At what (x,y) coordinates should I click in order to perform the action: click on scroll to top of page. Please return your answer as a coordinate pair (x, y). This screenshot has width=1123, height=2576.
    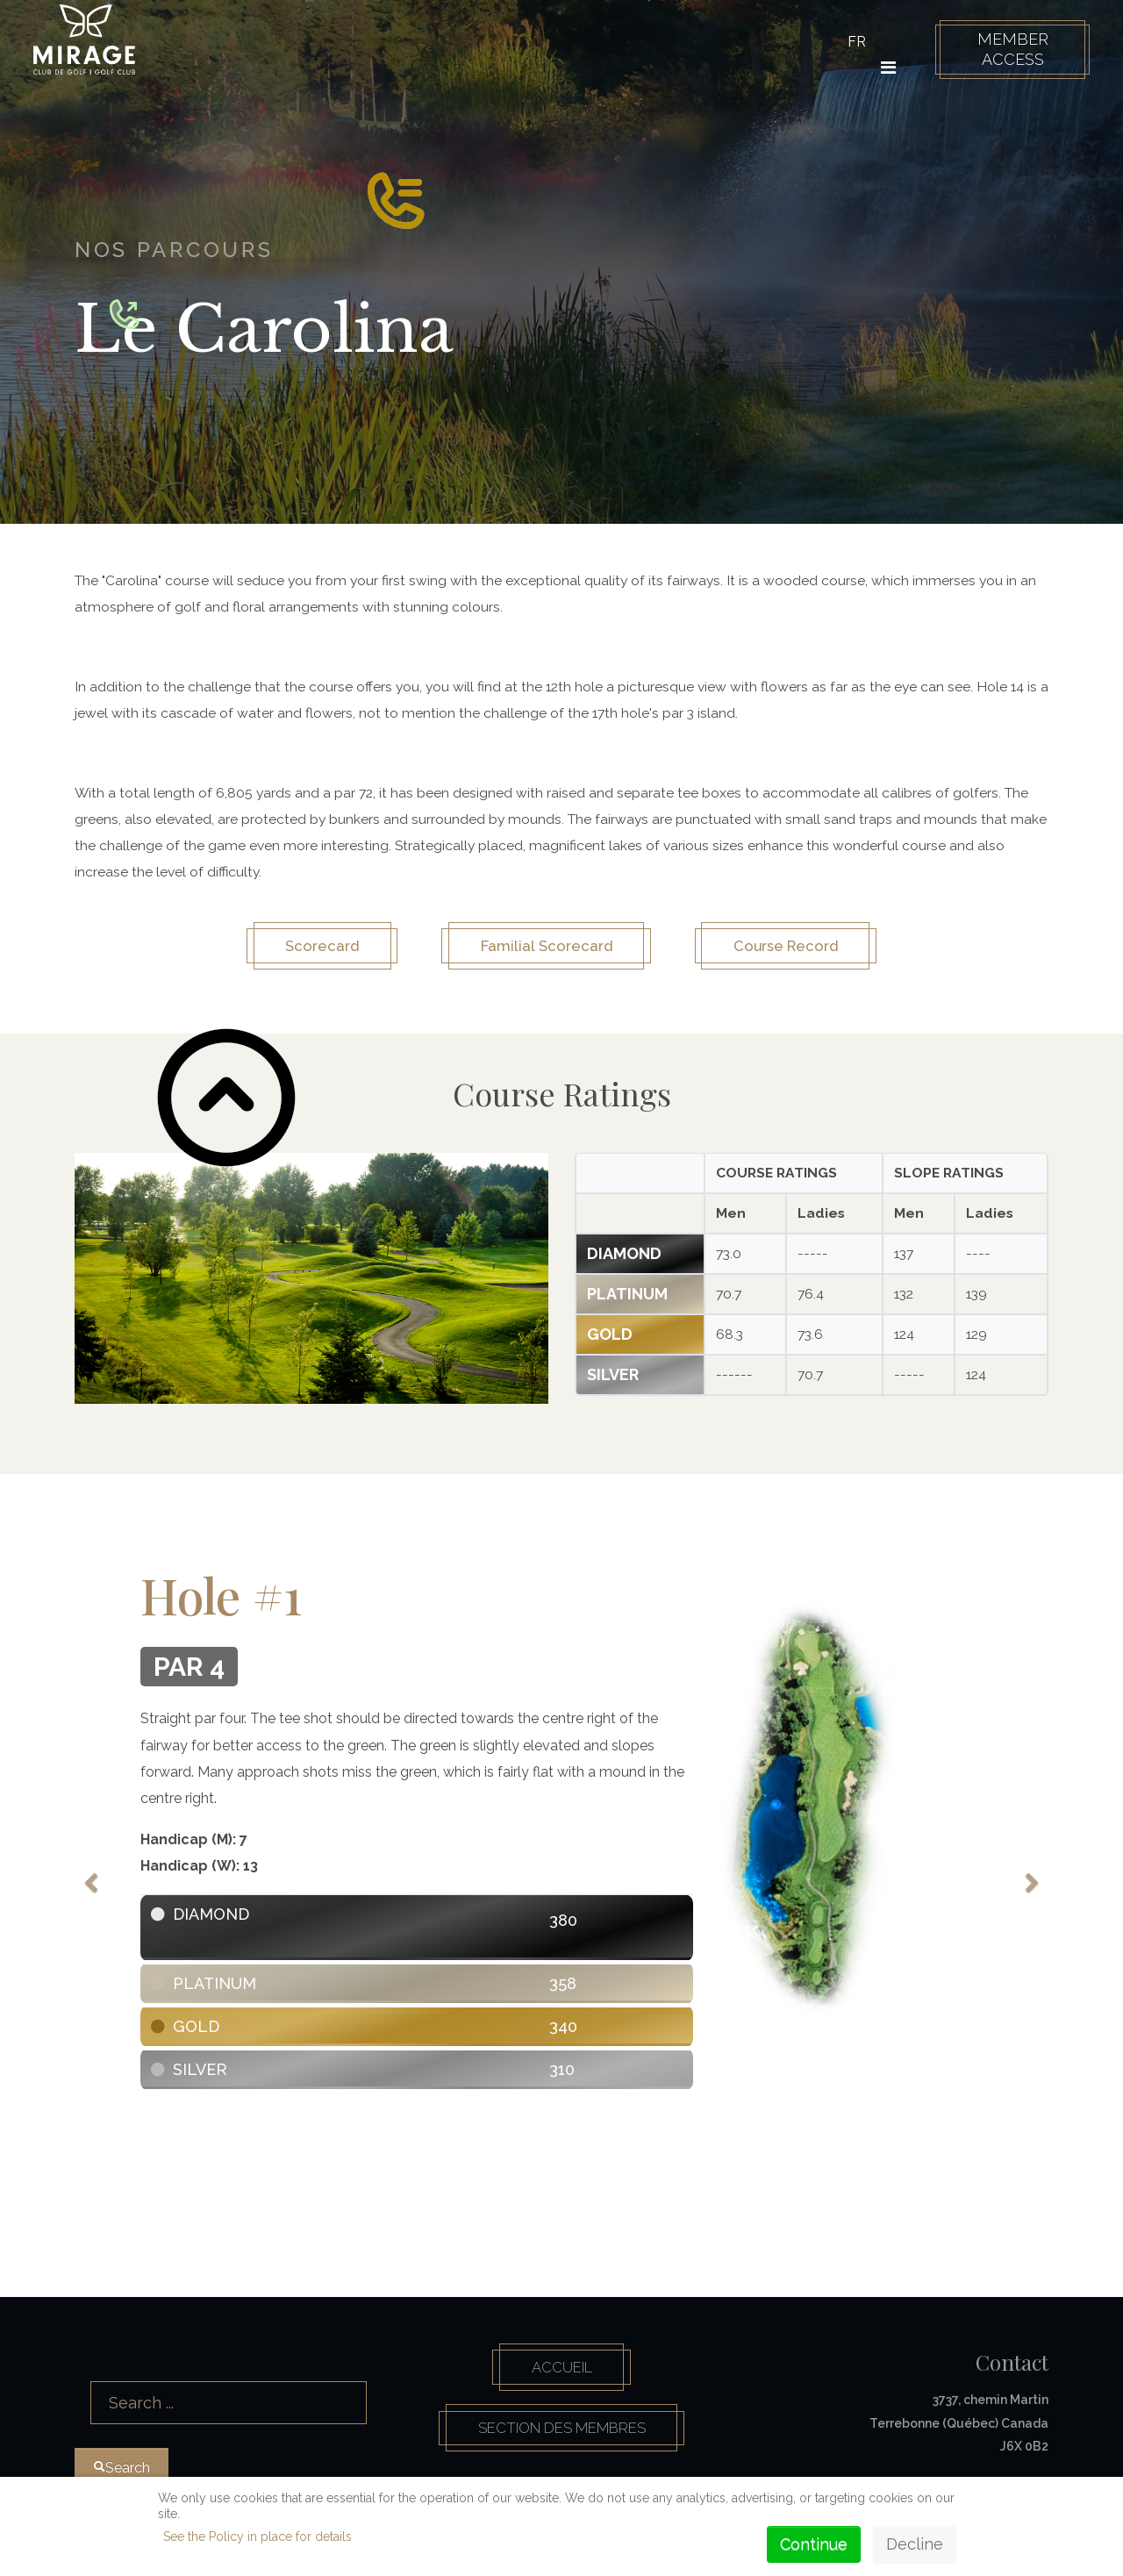
    Looking at the image, I should click on (226, 1098).